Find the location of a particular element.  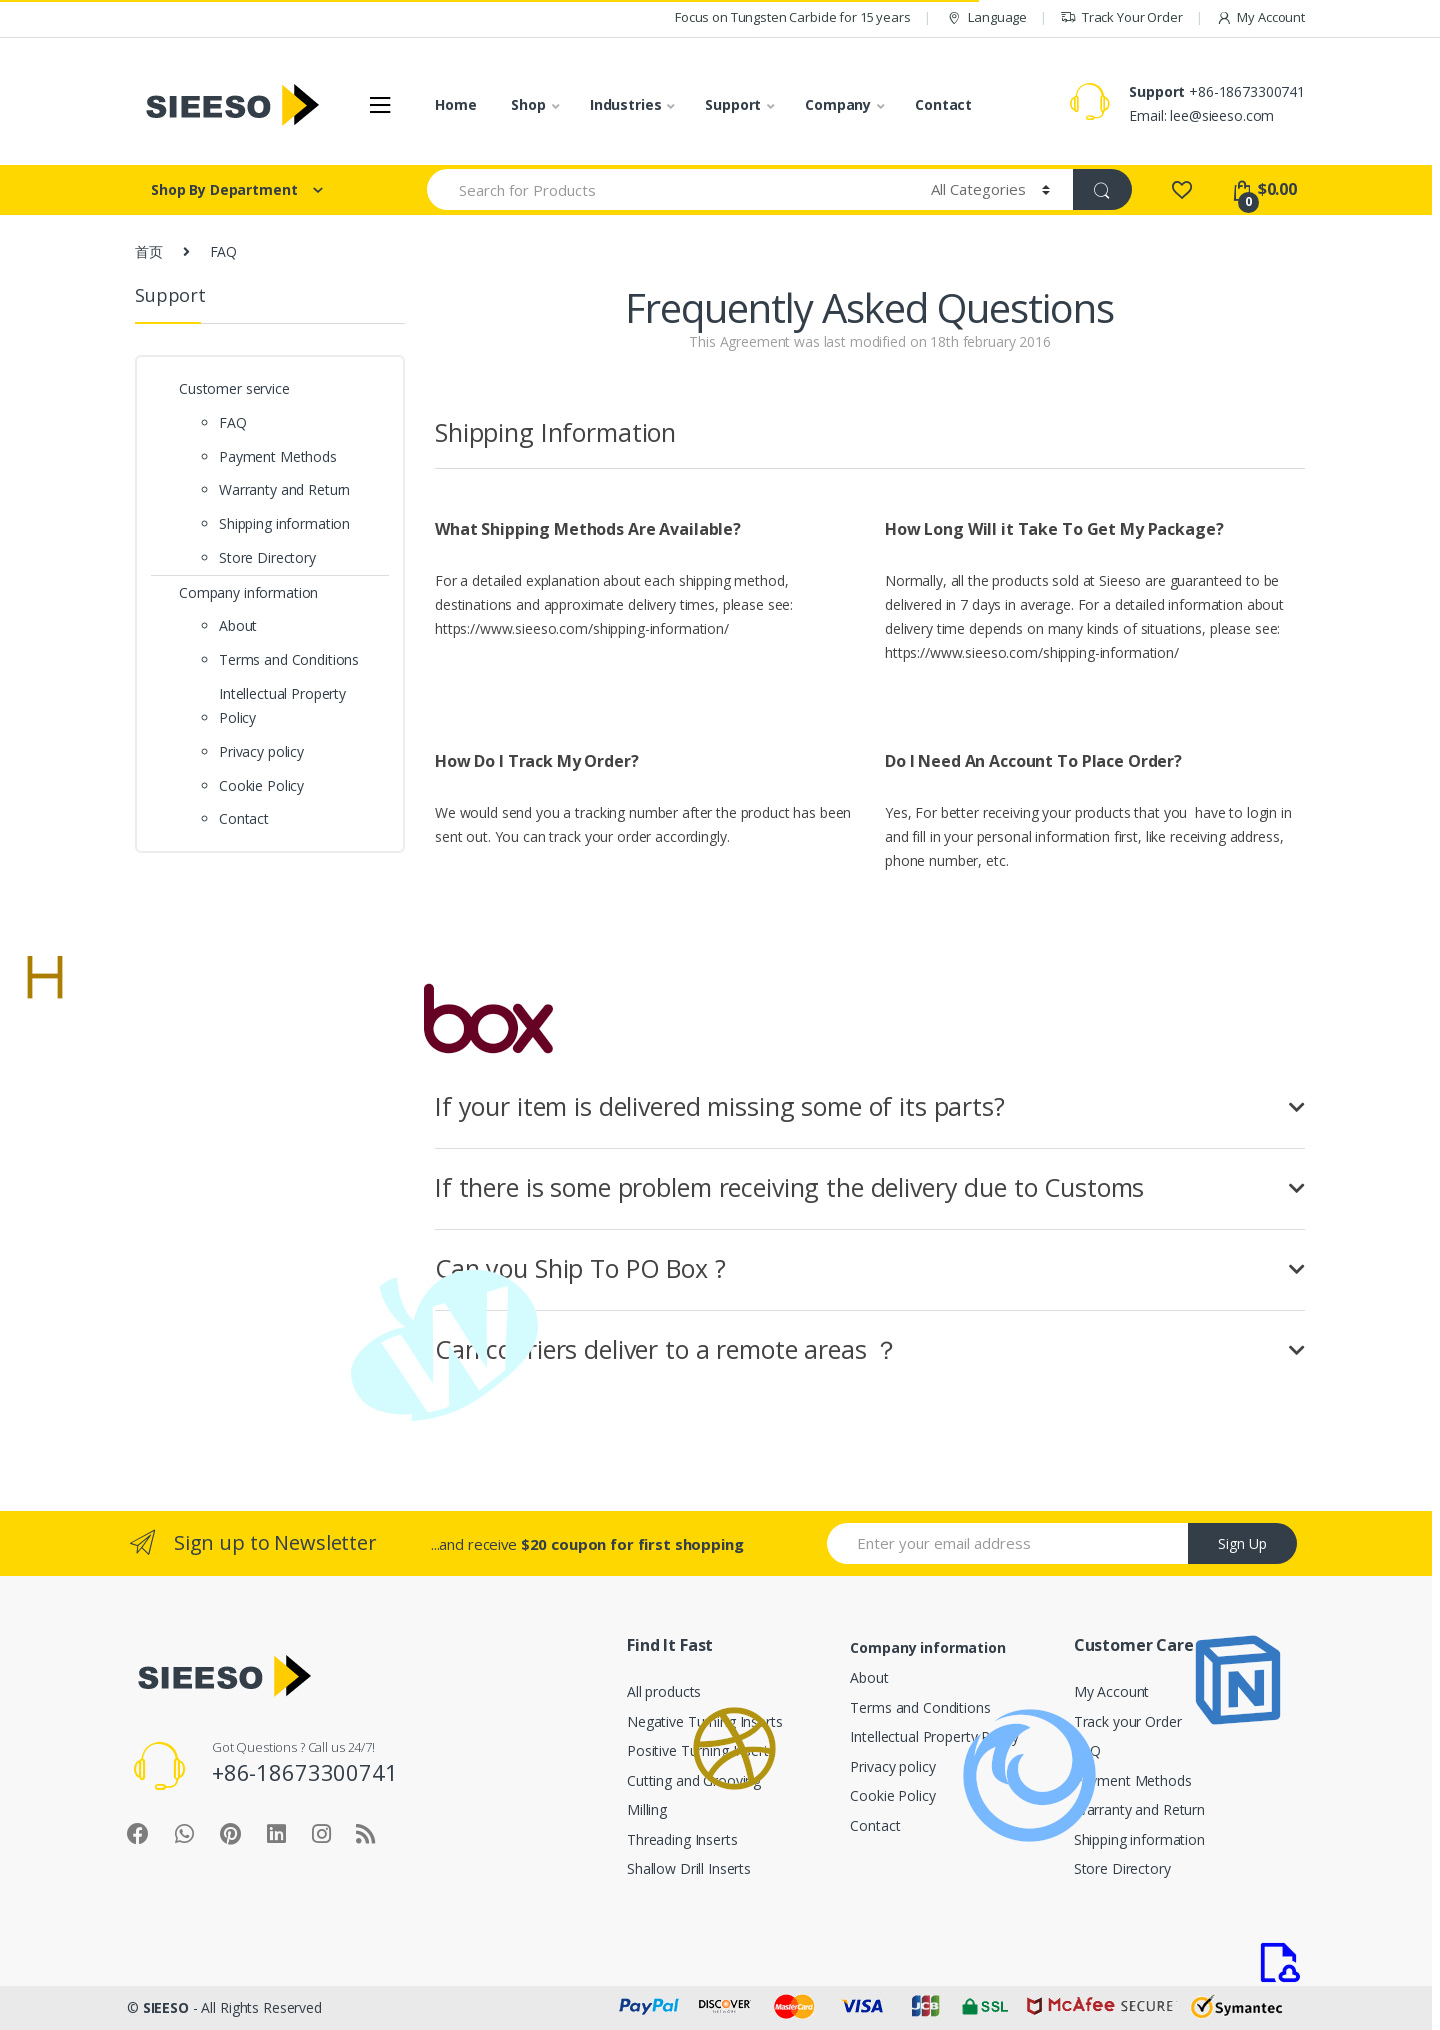

open Box cloud storage app is located at coordinates (488, 1018).